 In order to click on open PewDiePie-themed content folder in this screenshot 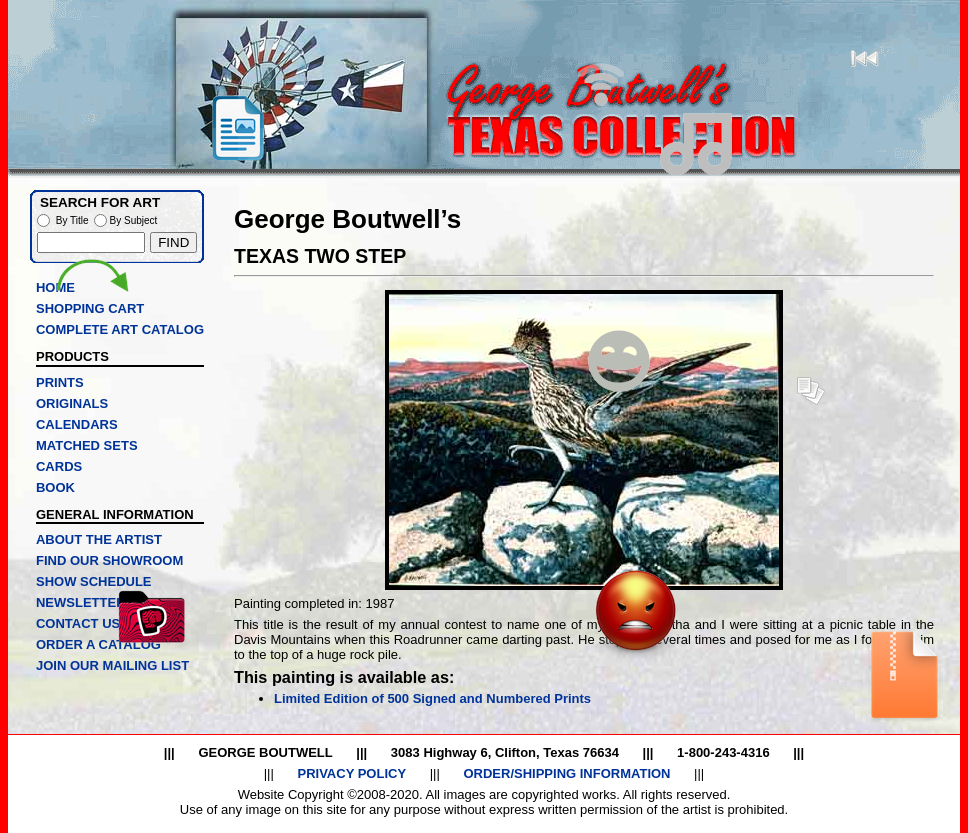, I will do `click(151, 618)`.